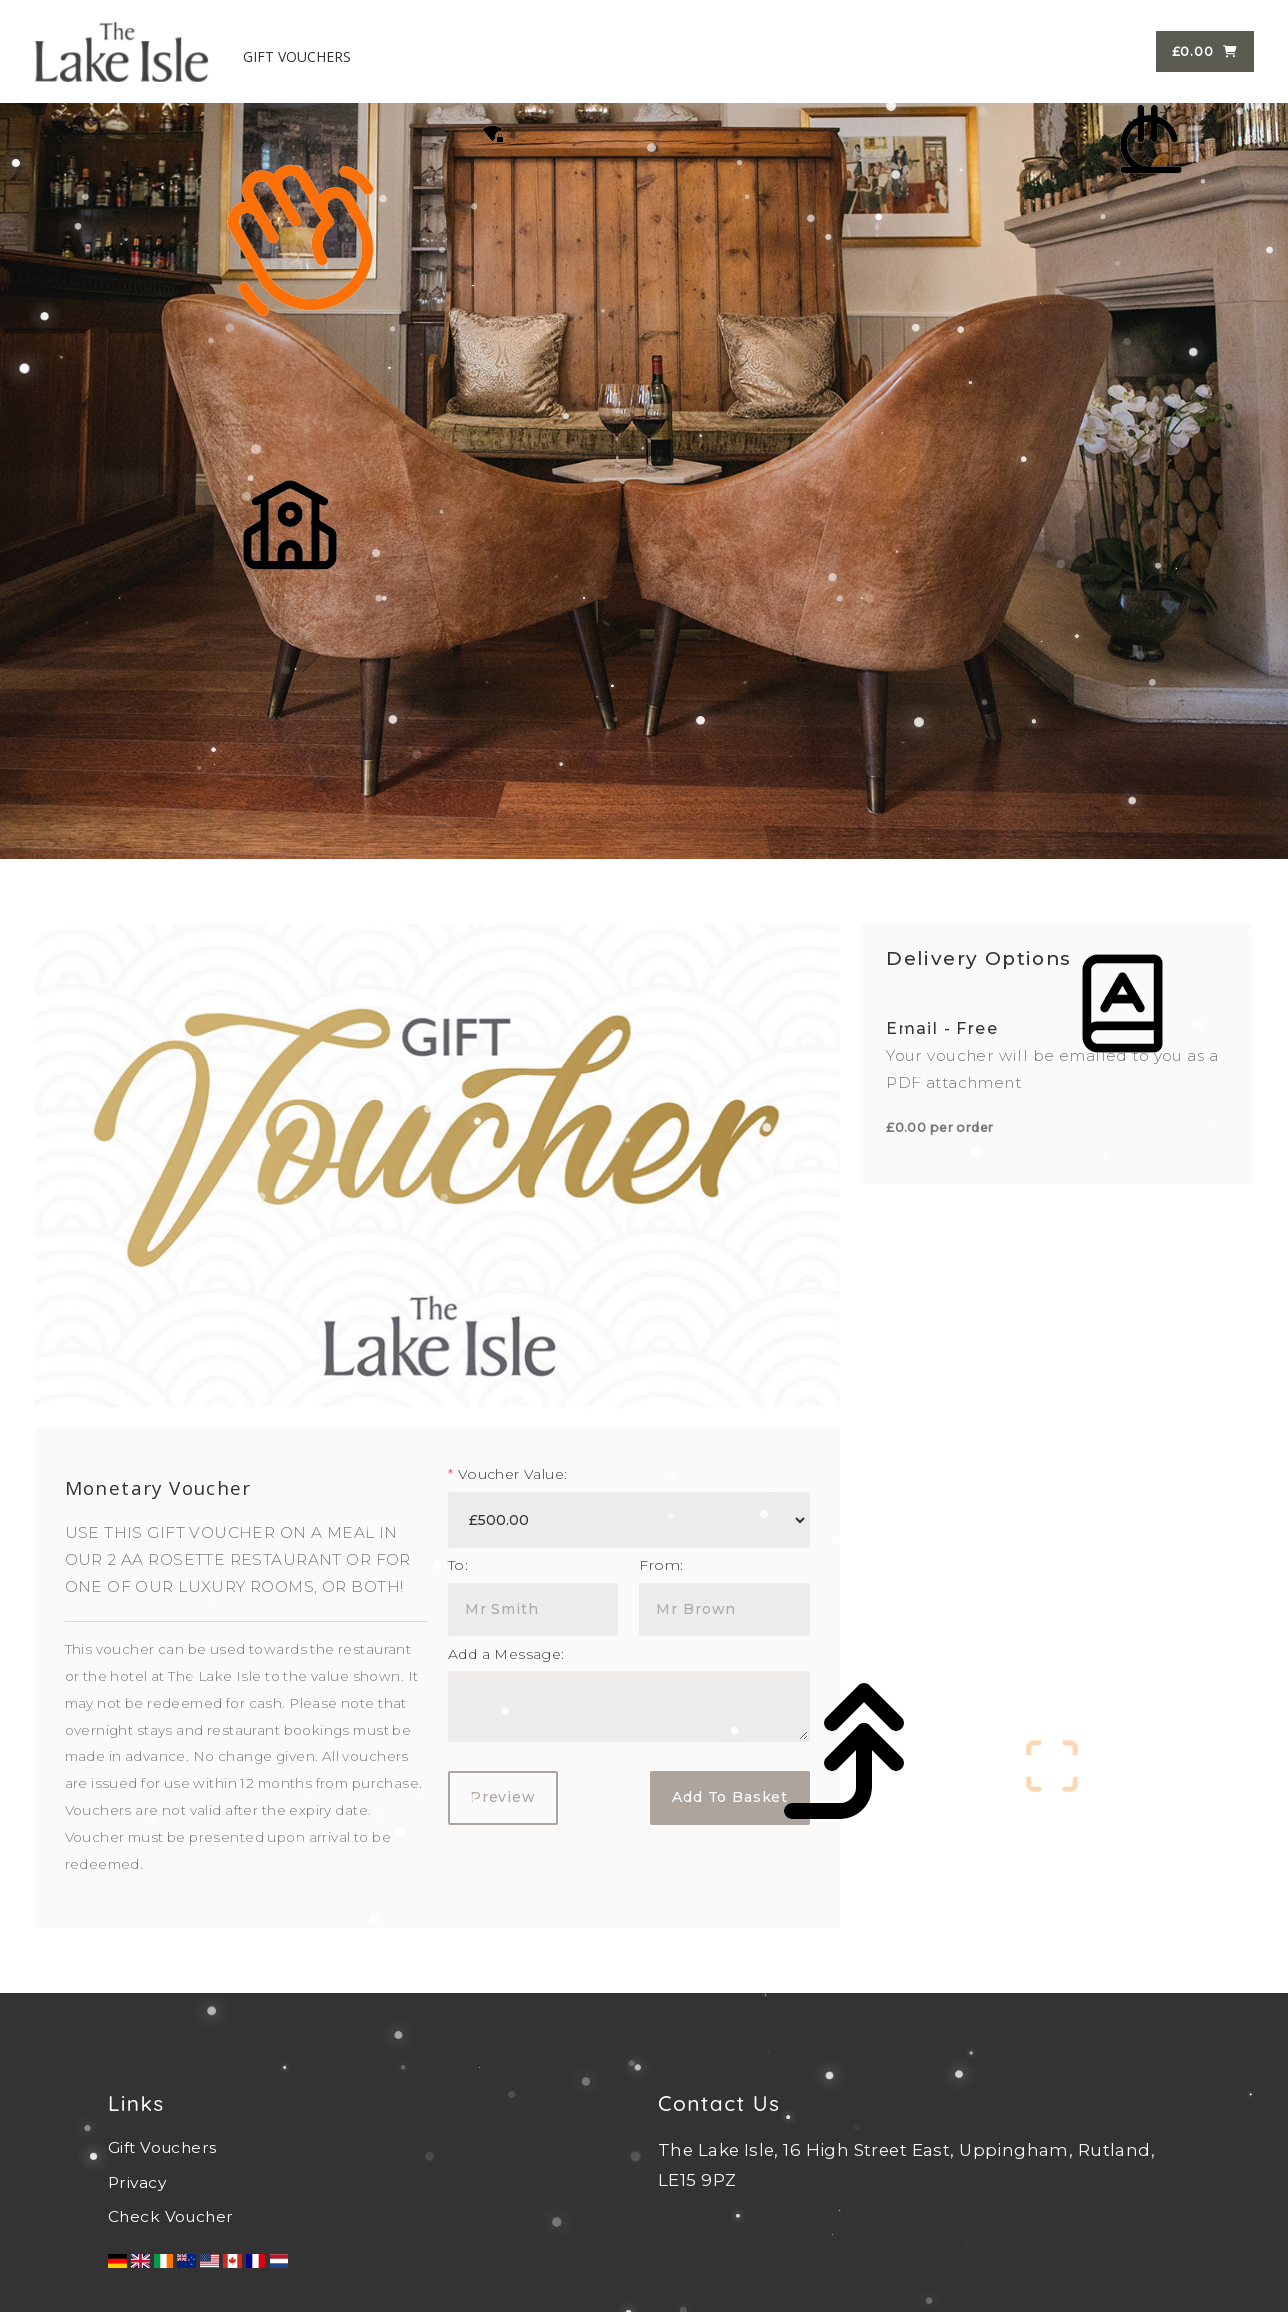  I want to click on send a greeting or say hello, so click(300, 237).